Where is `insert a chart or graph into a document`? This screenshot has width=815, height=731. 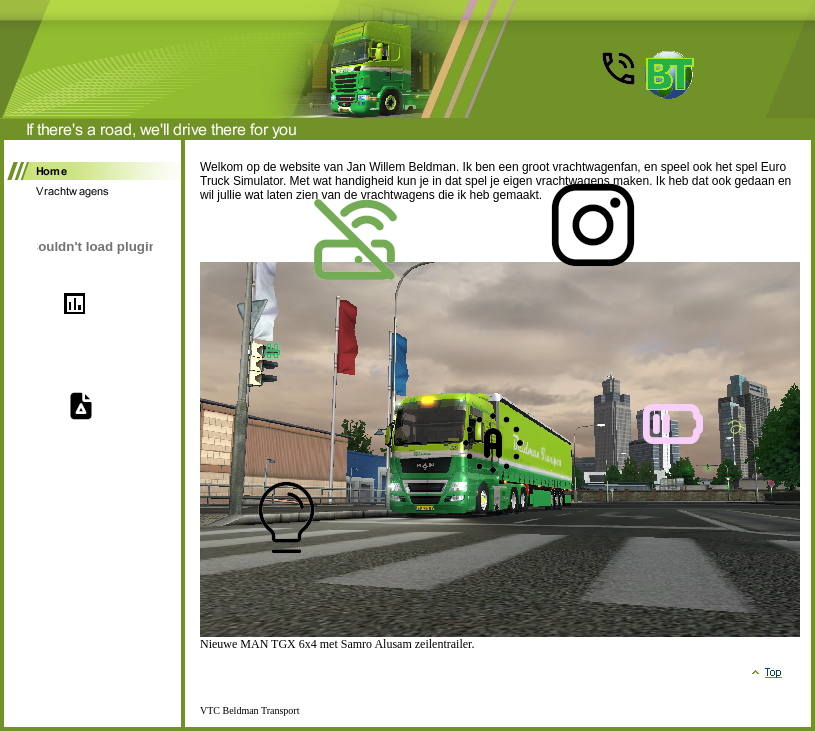
insert a chart or graph into a document is located at coordinates (75, 304).